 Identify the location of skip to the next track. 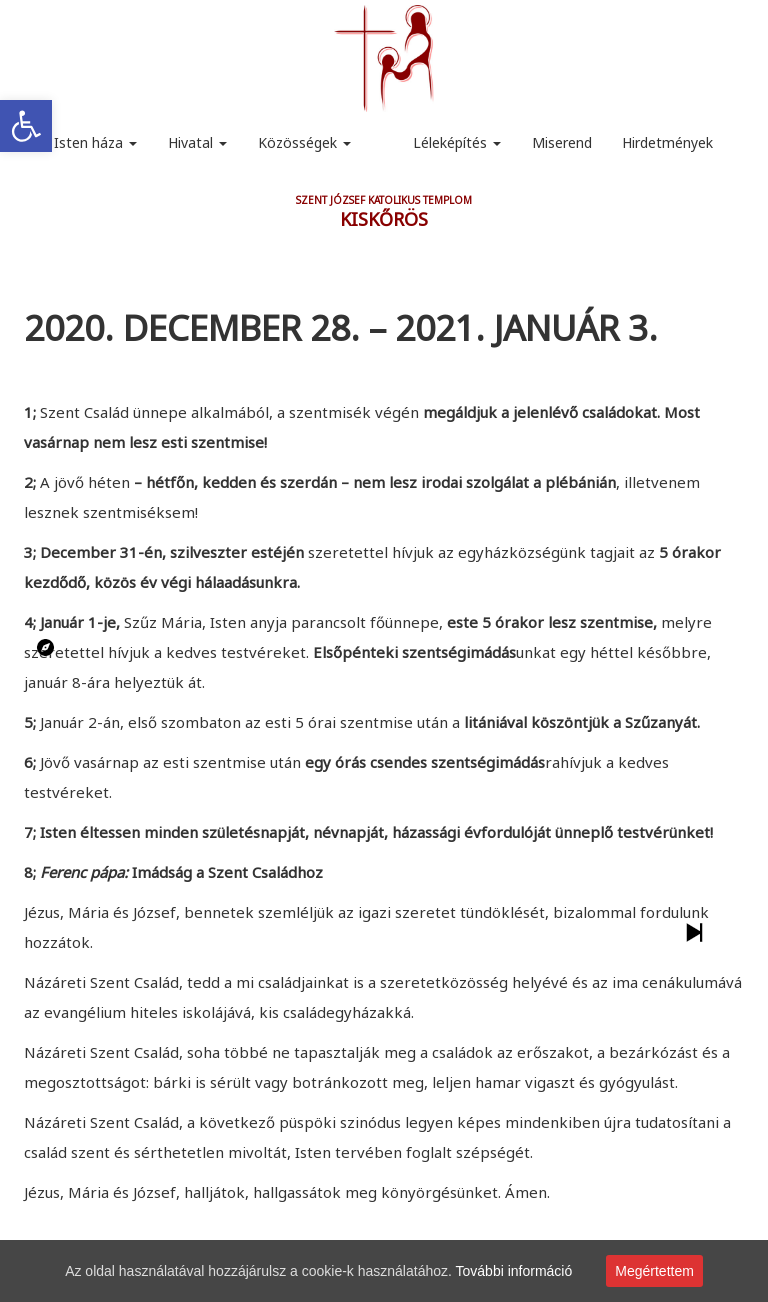
(694, 932).